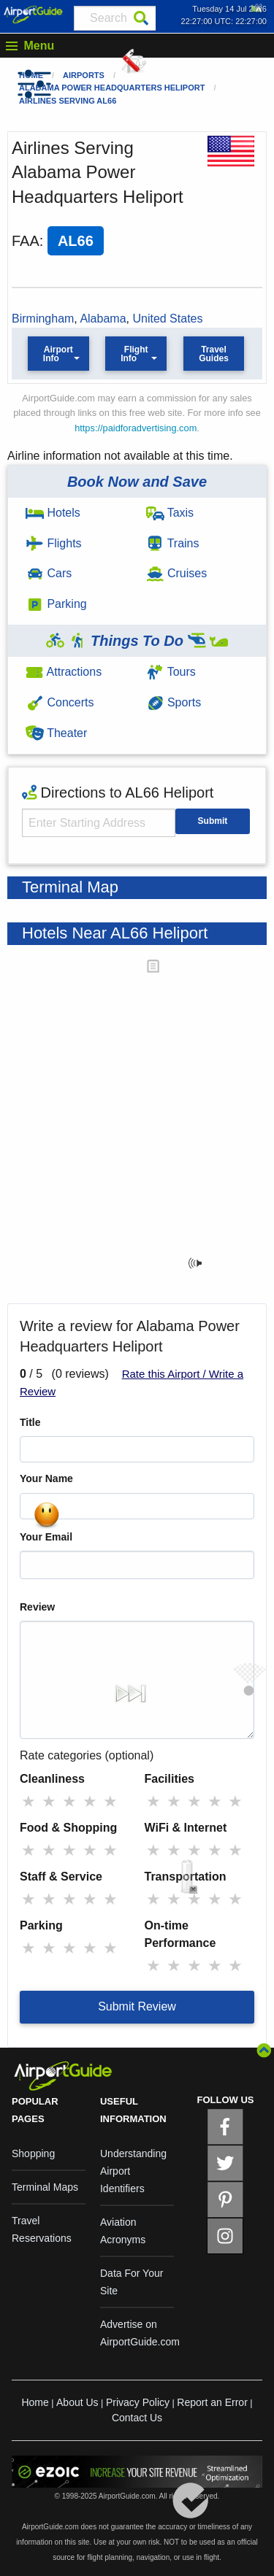 The width and height of the screenshot is (274, 2576). What do you see at coordinates (190, 2500) in the screenshot?
I see `indicates a default or selected item` at bounding box center [190, 2500].